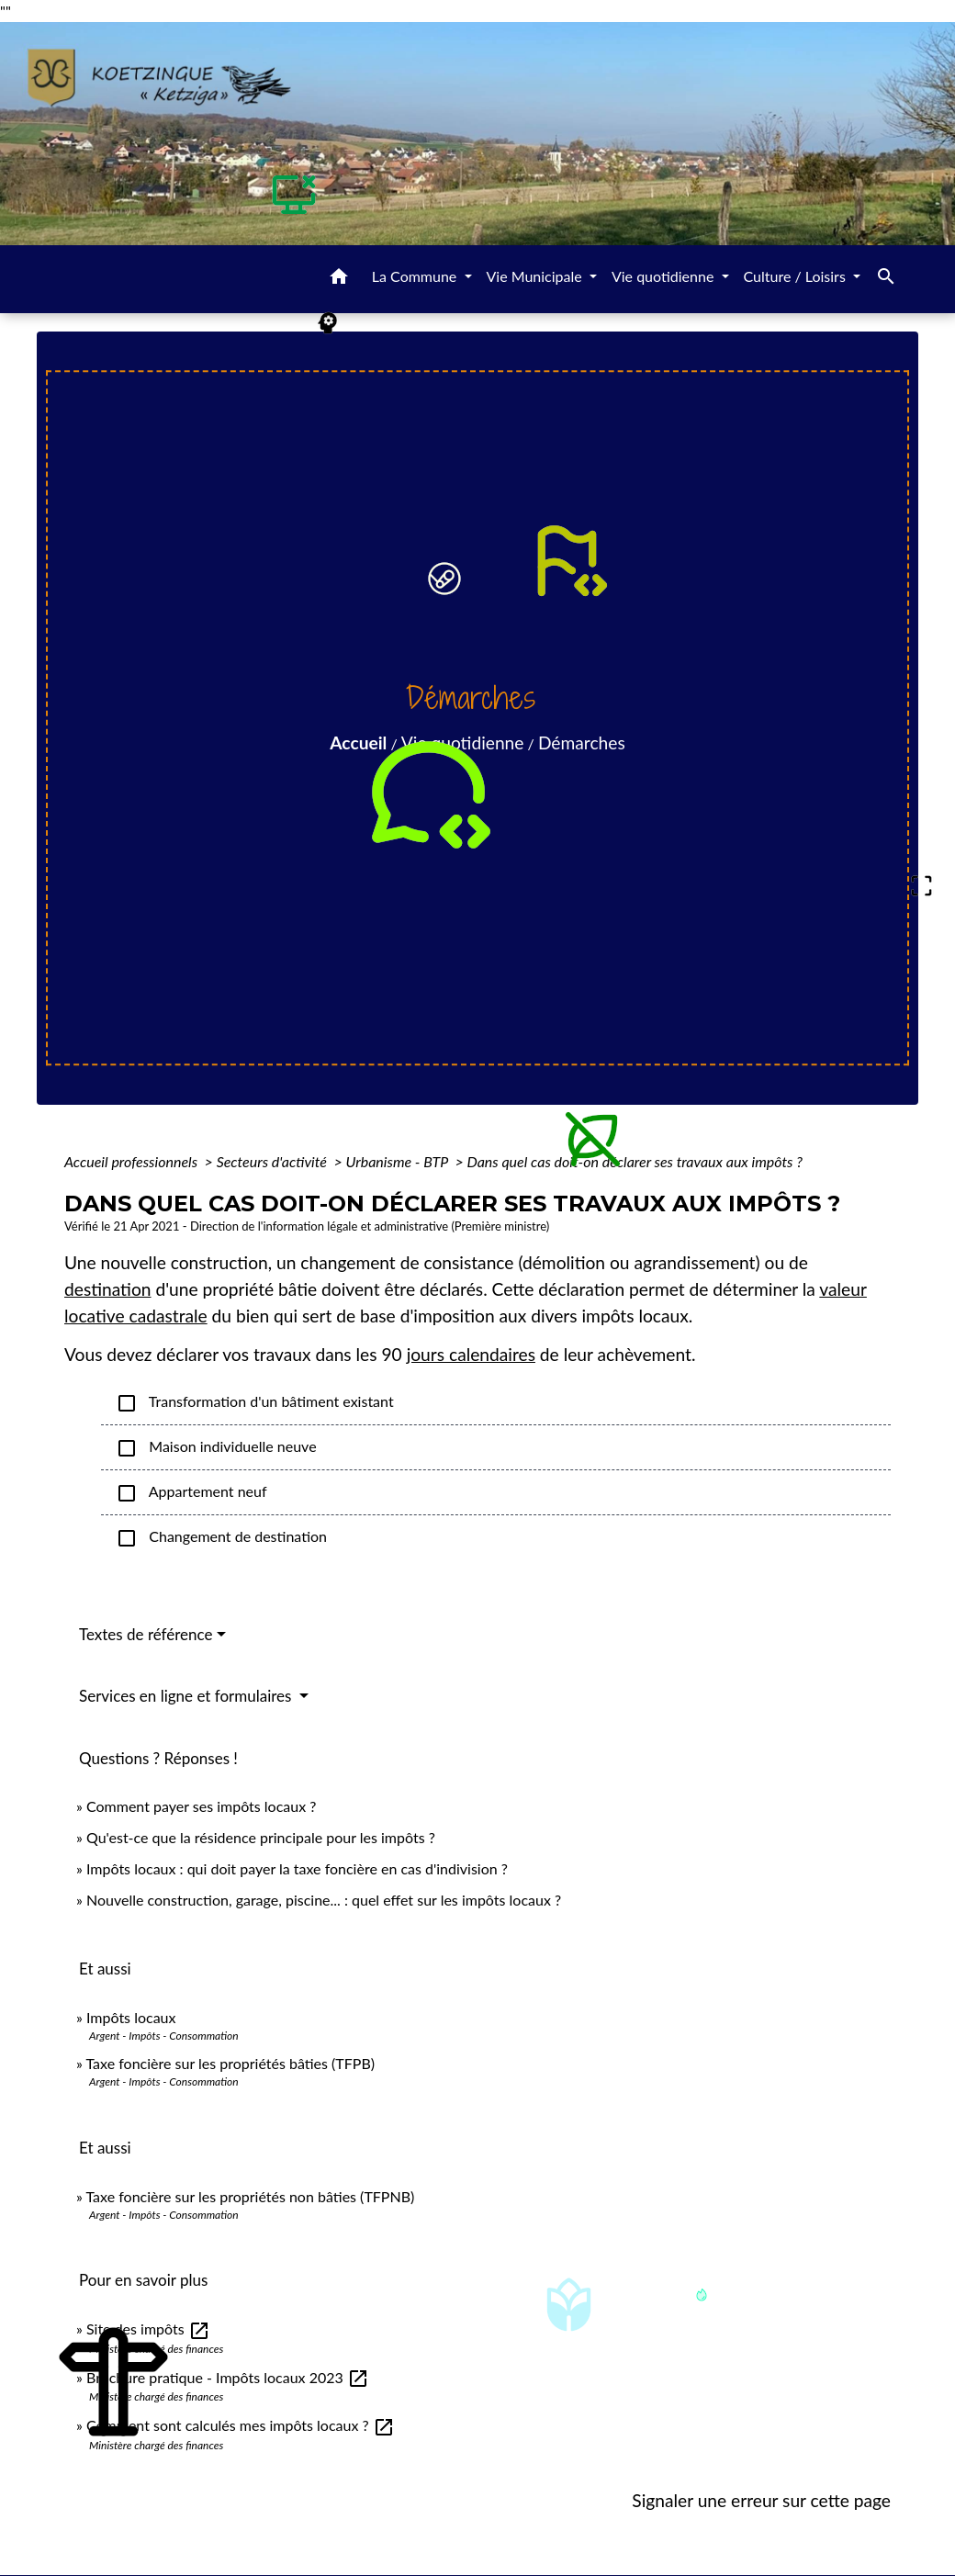  I want to click on access feature flags or code toggles, so click(567, 559).